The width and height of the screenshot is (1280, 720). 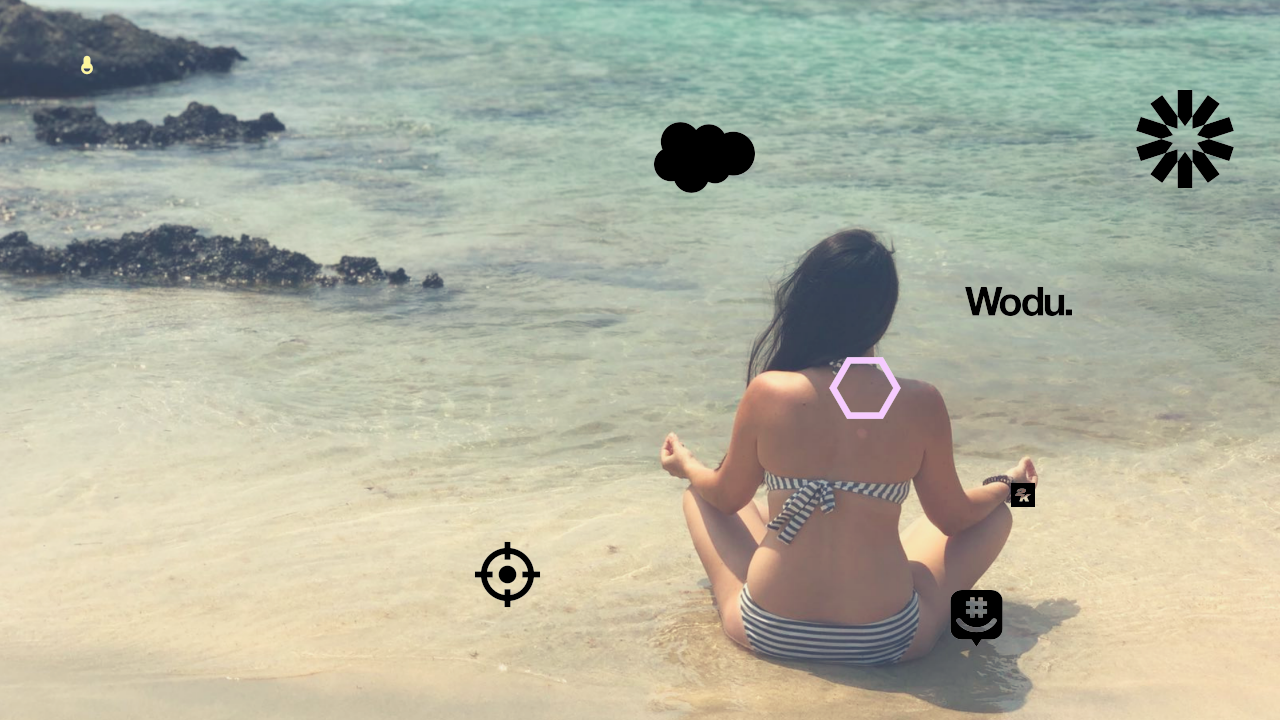 What do you see at coordinates (1018, 301) in the screenshot?
I see `wodu brand logo` at bounding box center [1018, 301].